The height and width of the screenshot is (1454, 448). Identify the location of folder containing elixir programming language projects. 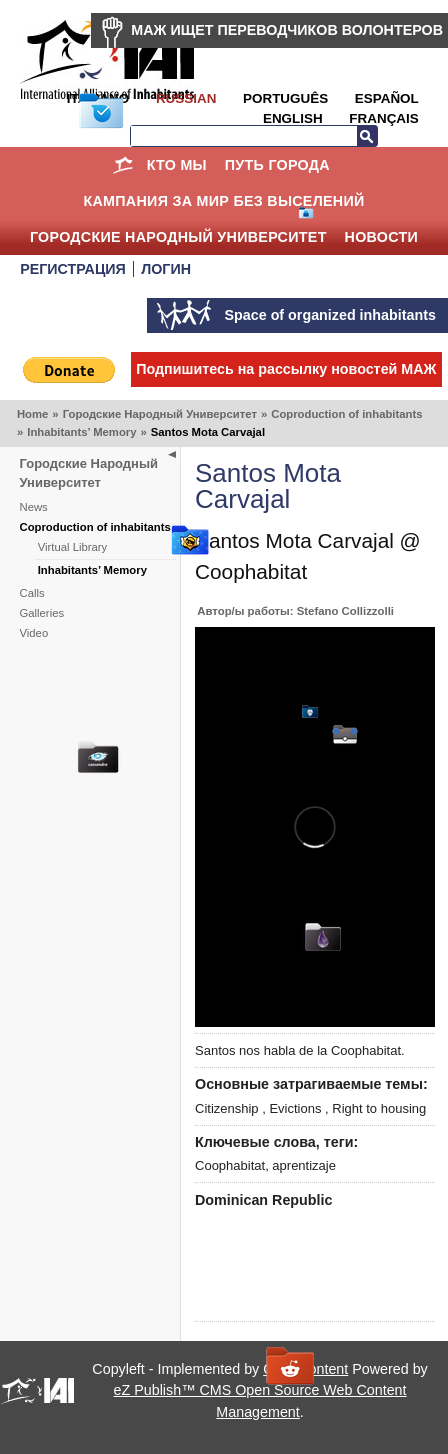
(323, 938).